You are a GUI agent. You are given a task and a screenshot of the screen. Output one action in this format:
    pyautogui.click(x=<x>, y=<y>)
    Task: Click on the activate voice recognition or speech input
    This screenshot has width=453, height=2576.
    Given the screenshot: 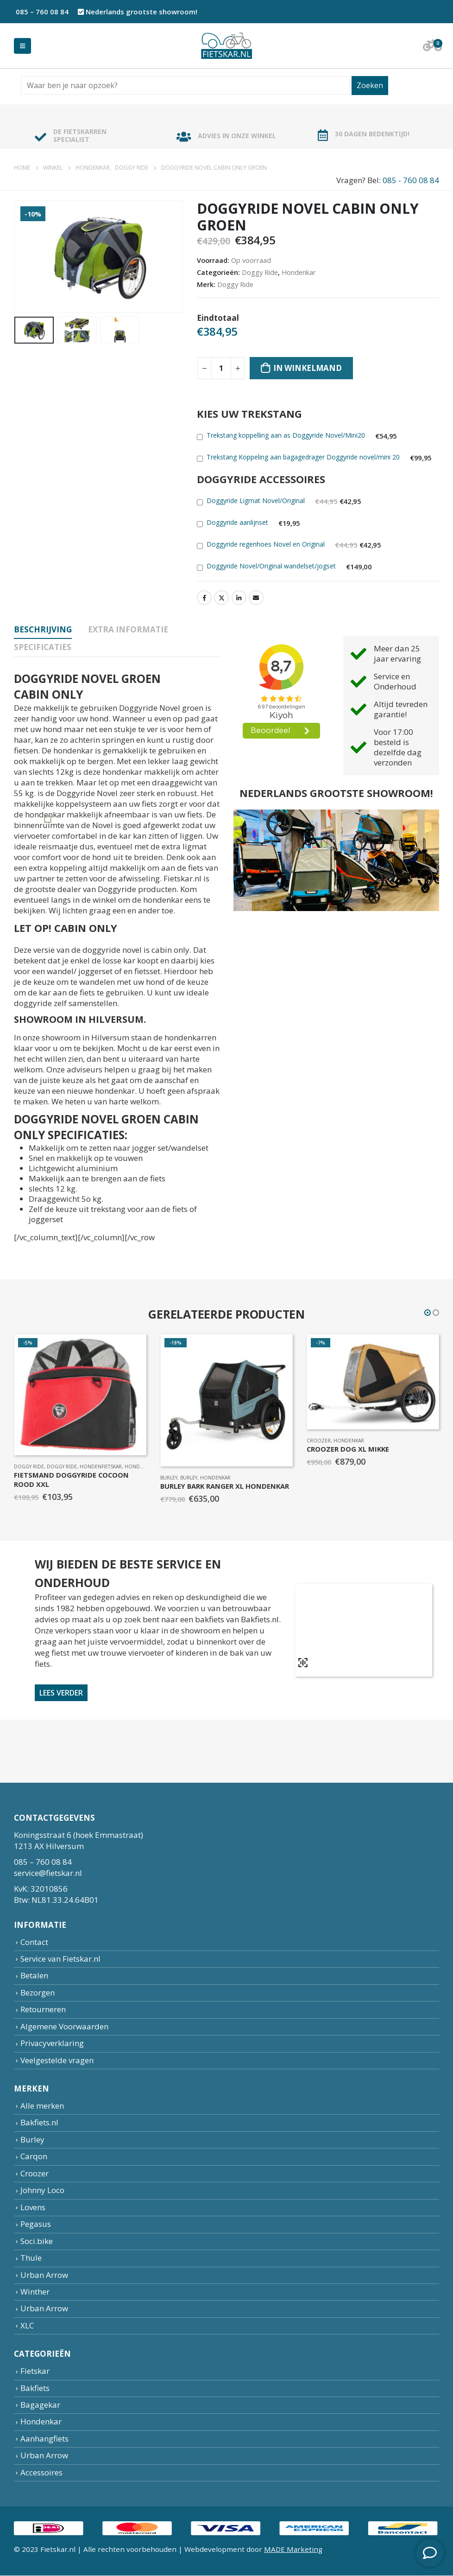 What is the action you would take?
    pyautogui.click(x=303, y=1663)
    